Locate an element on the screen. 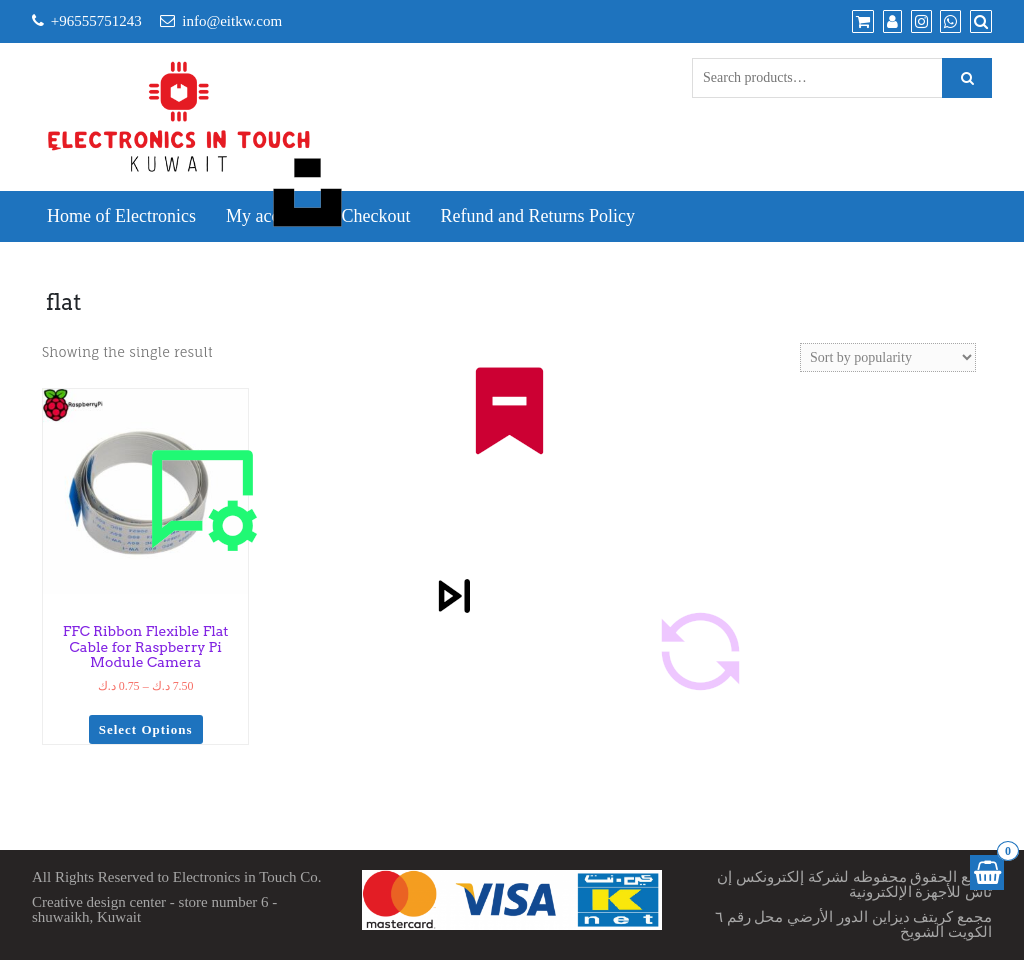 This screenshot has height=960, width=1024. open unsplash to browse stock photos is located at coordinates (307, 192).